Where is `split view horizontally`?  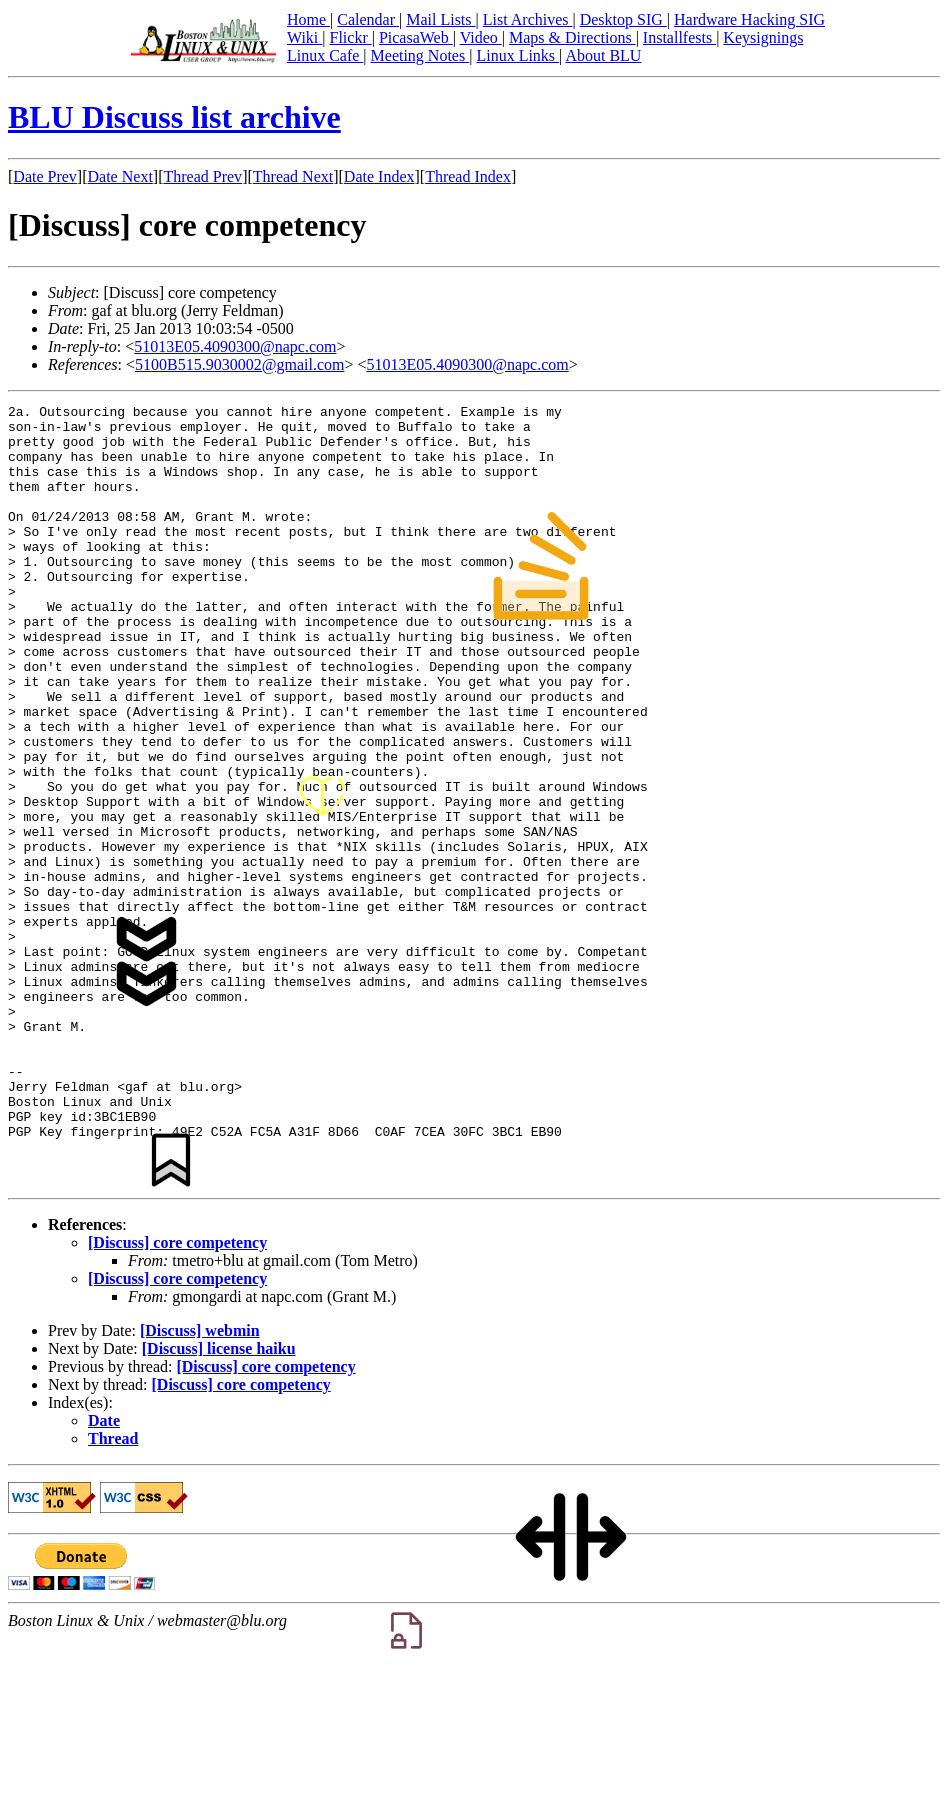
split view horizontally is located at coordinates (571, 1537).